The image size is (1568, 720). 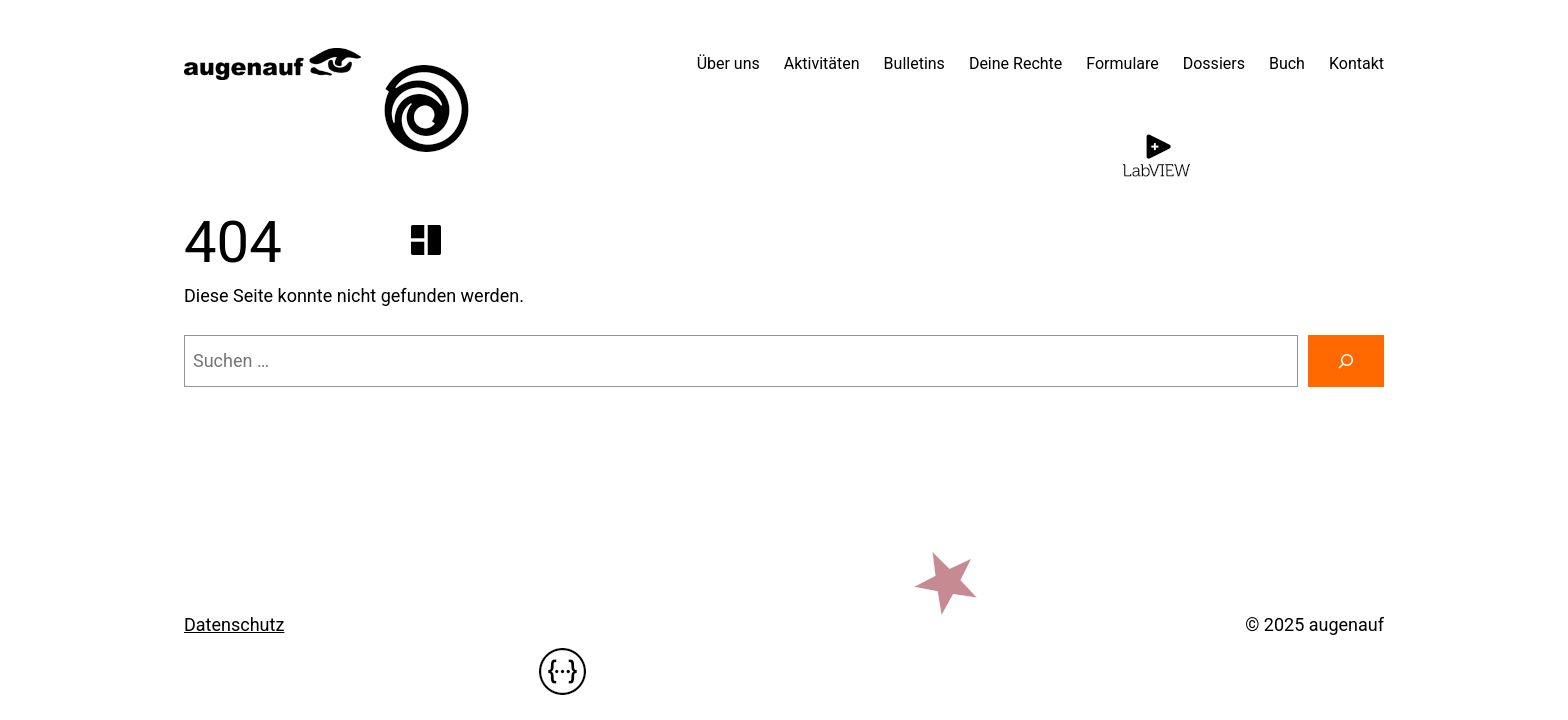 What do you see at coordinates (945, 583) in the screenshot?
I see `access riseup secure email and communication services` at bounding box center [945, 583].